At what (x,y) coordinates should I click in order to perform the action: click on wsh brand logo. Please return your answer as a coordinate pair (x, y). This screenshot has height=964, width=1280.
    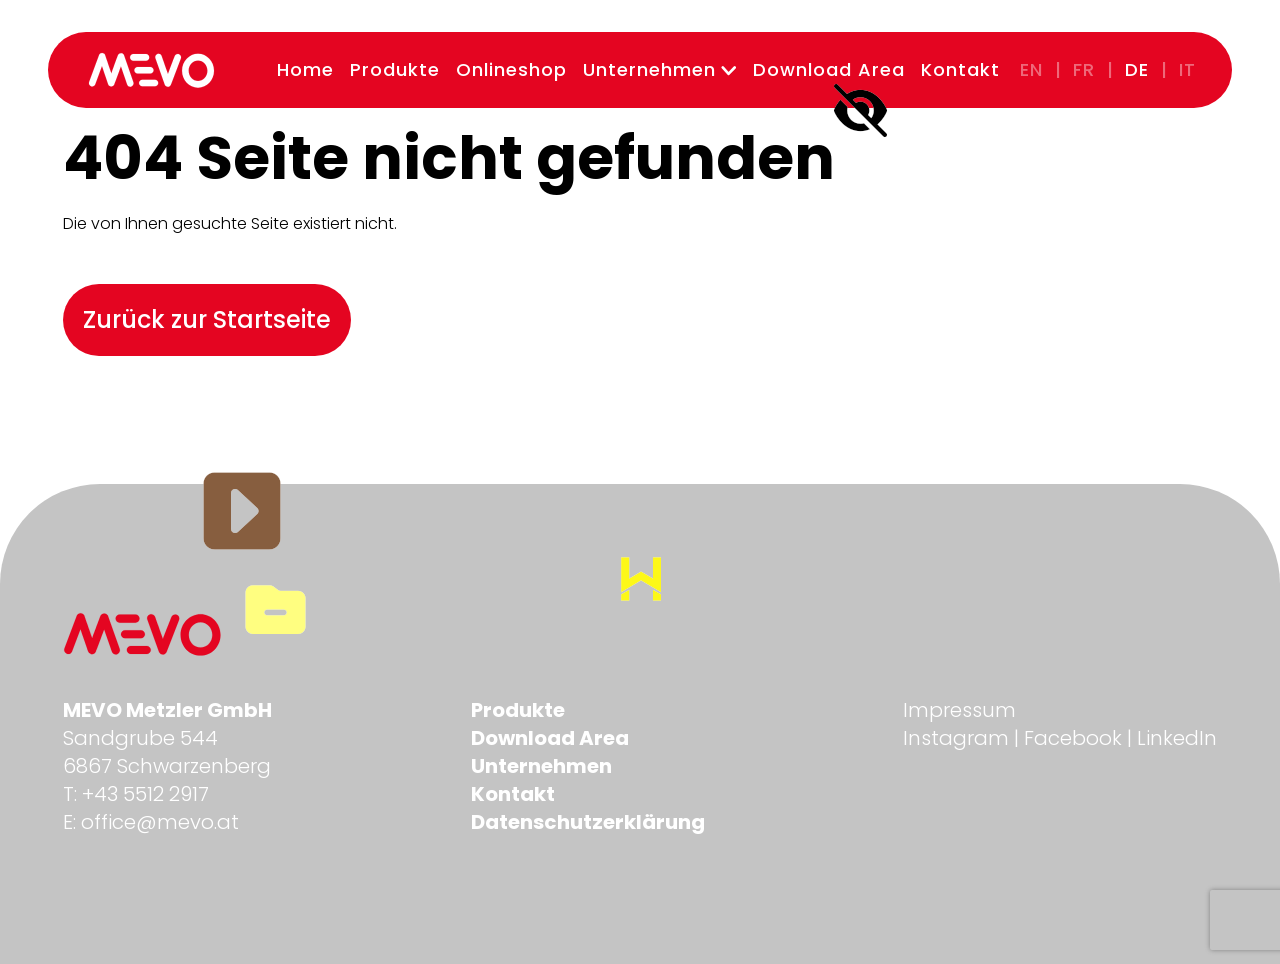
    Looking at the image, I should click on (641, 579).